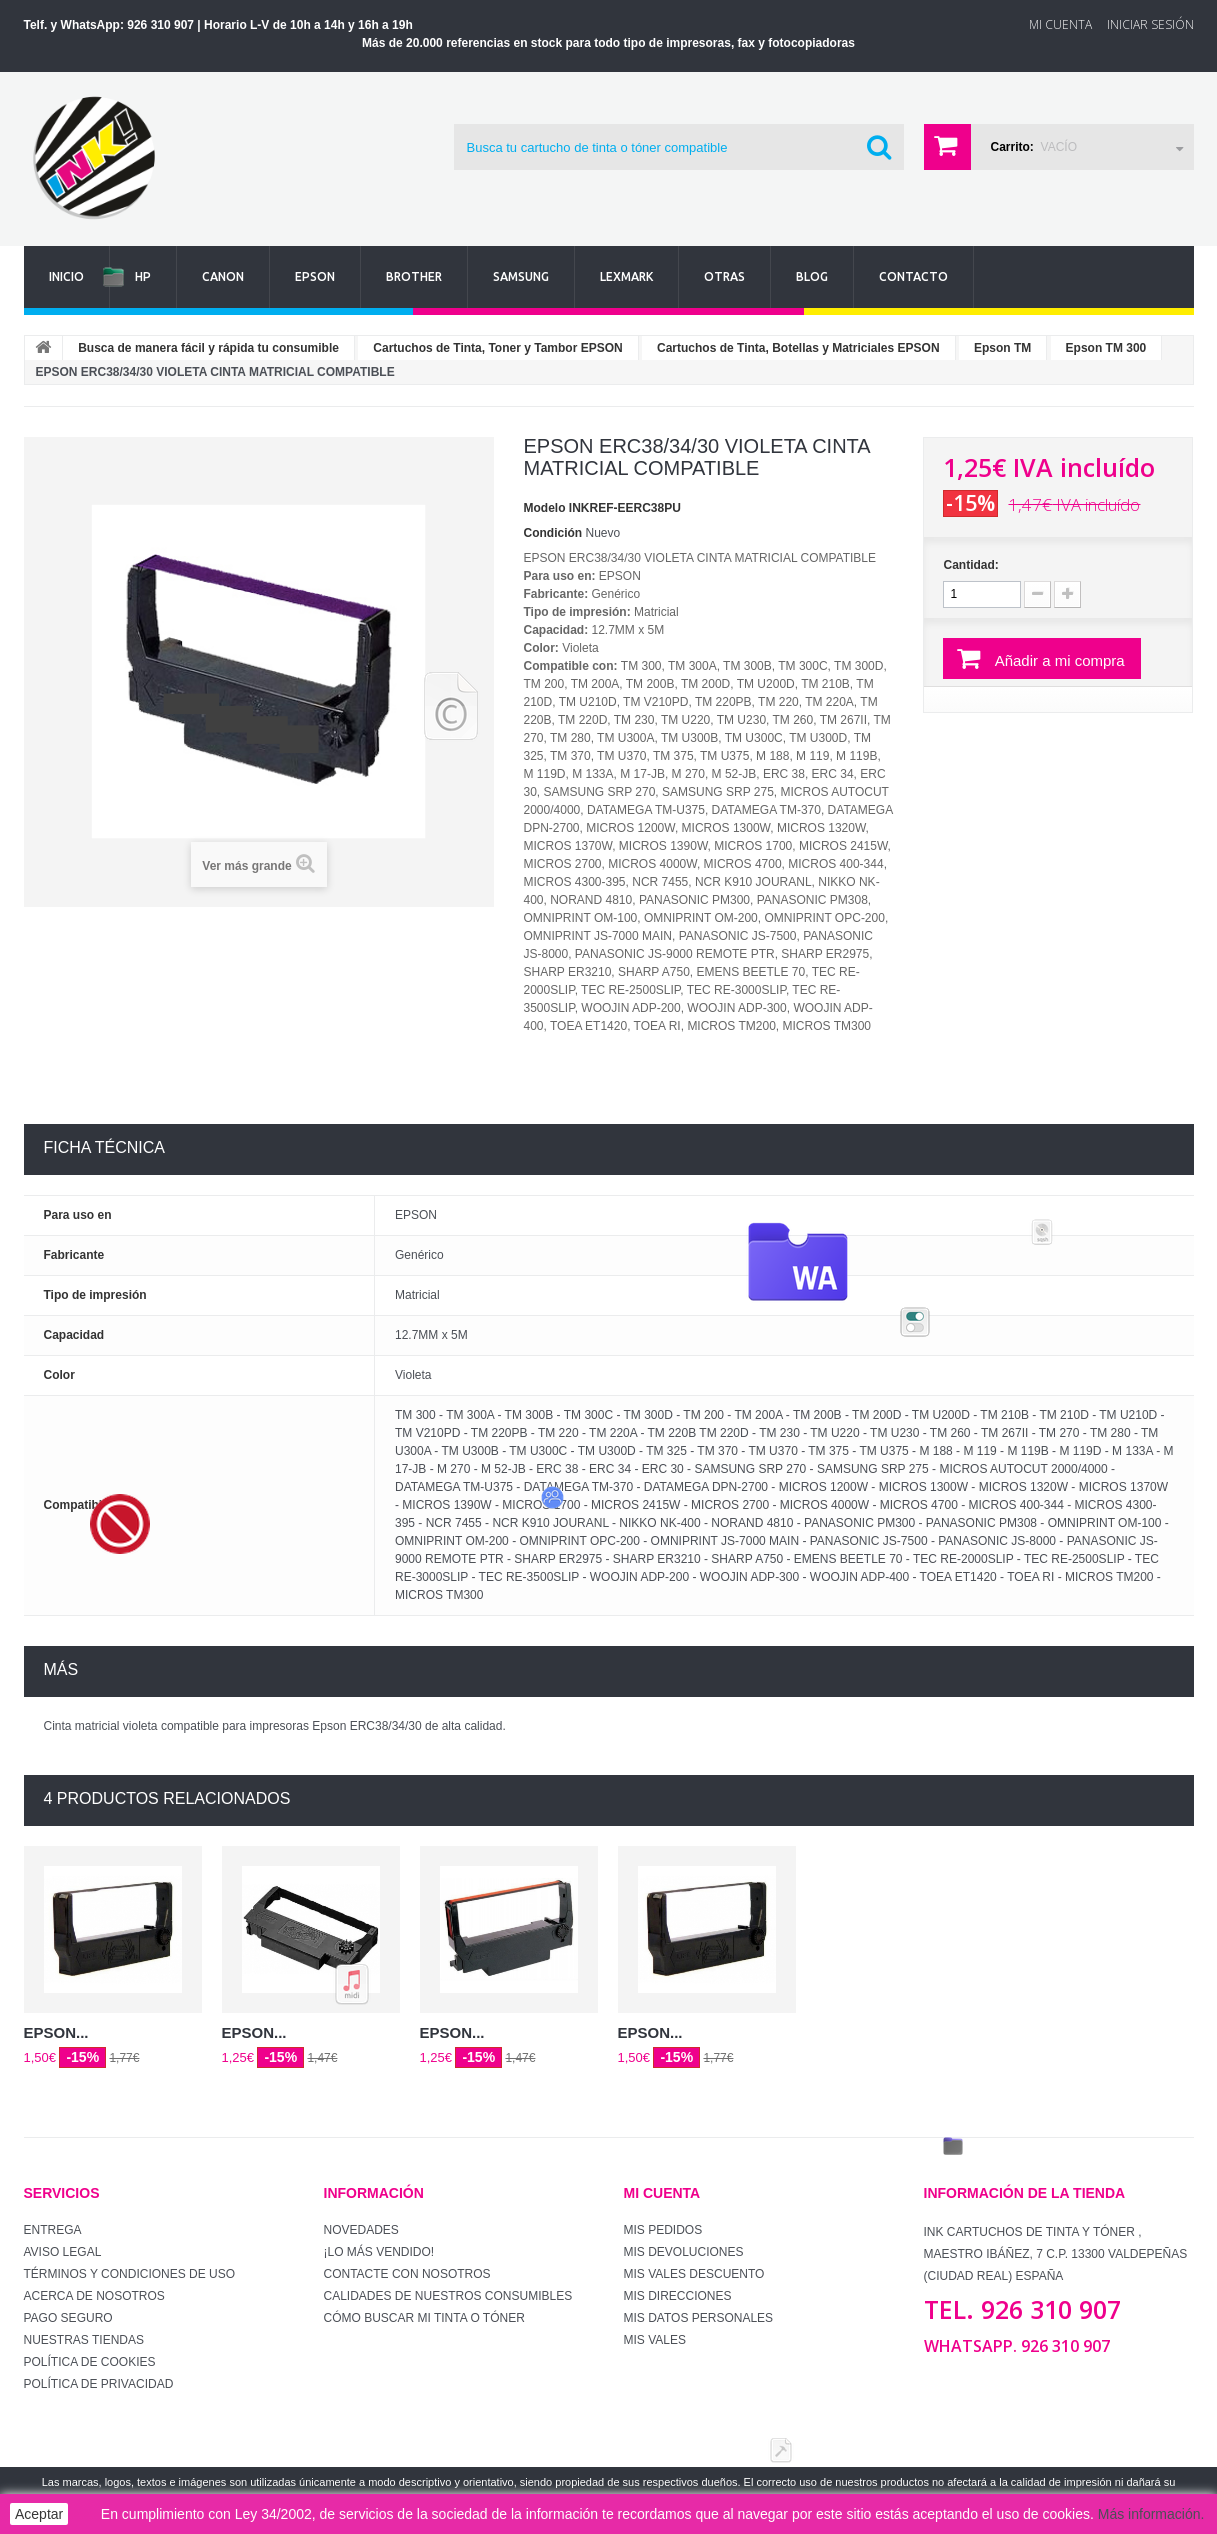  What do you see at coordinates (451, 706) in the screenshot?
I see `indicates a file with copyright protection` at bounding box center [451, 706].